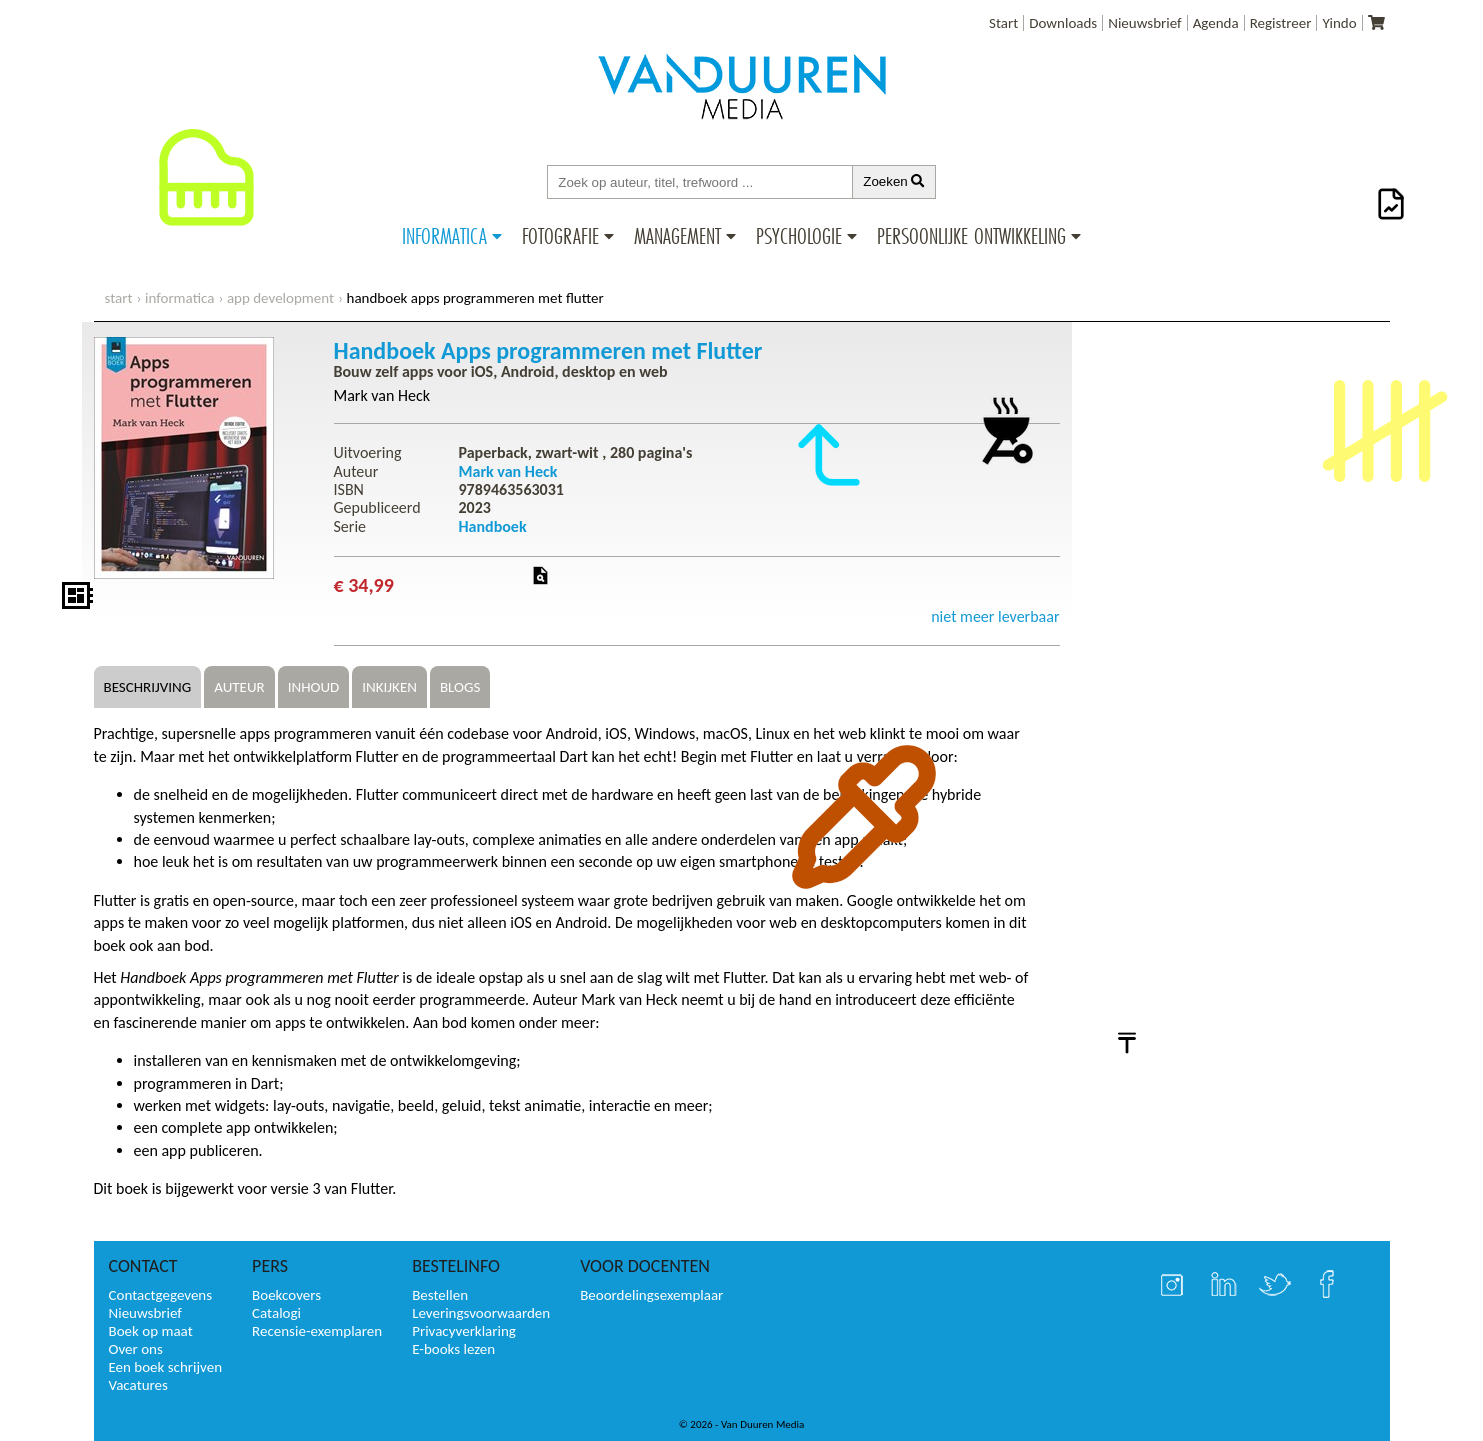 The width and height of the screenshot is (1483, 1441). Describe the element at coordinates (864, 817) in the screenshot. I see `pick a color from the canvas` at that location.